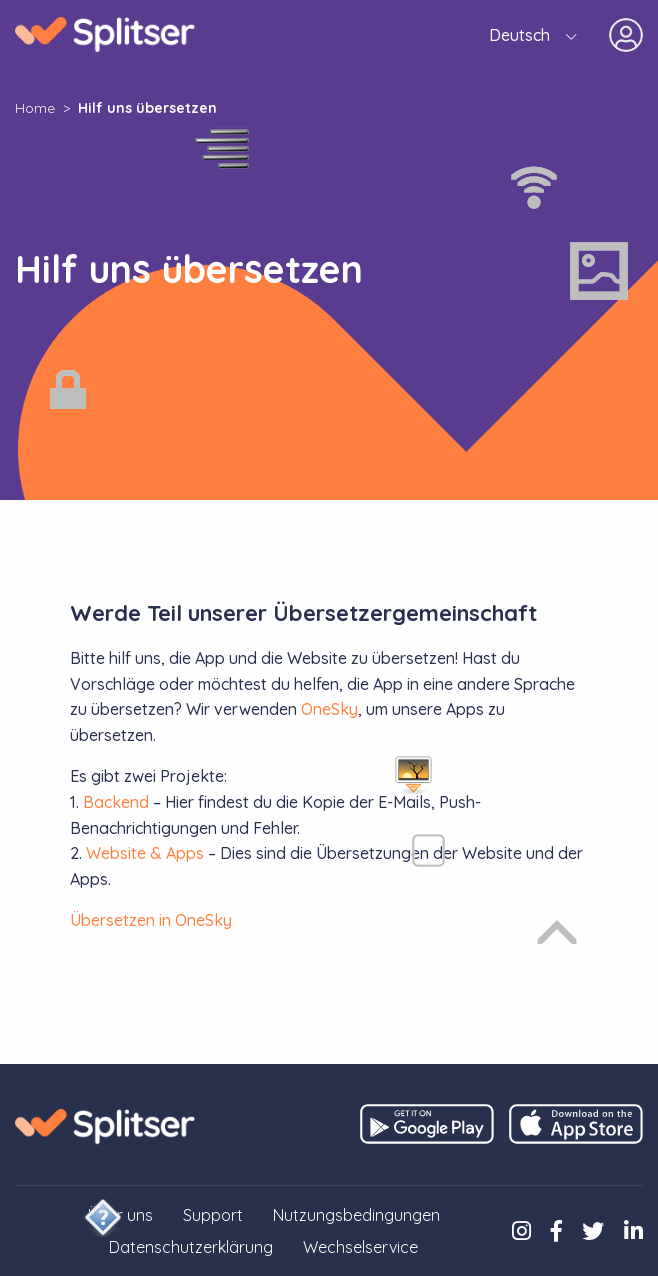 Image resolution: width=658 pixels, height=1276 pixels. Describe the element at coordinates (103, 1218) in the screenshot. I see `indicates a help or information dialog` at that location.